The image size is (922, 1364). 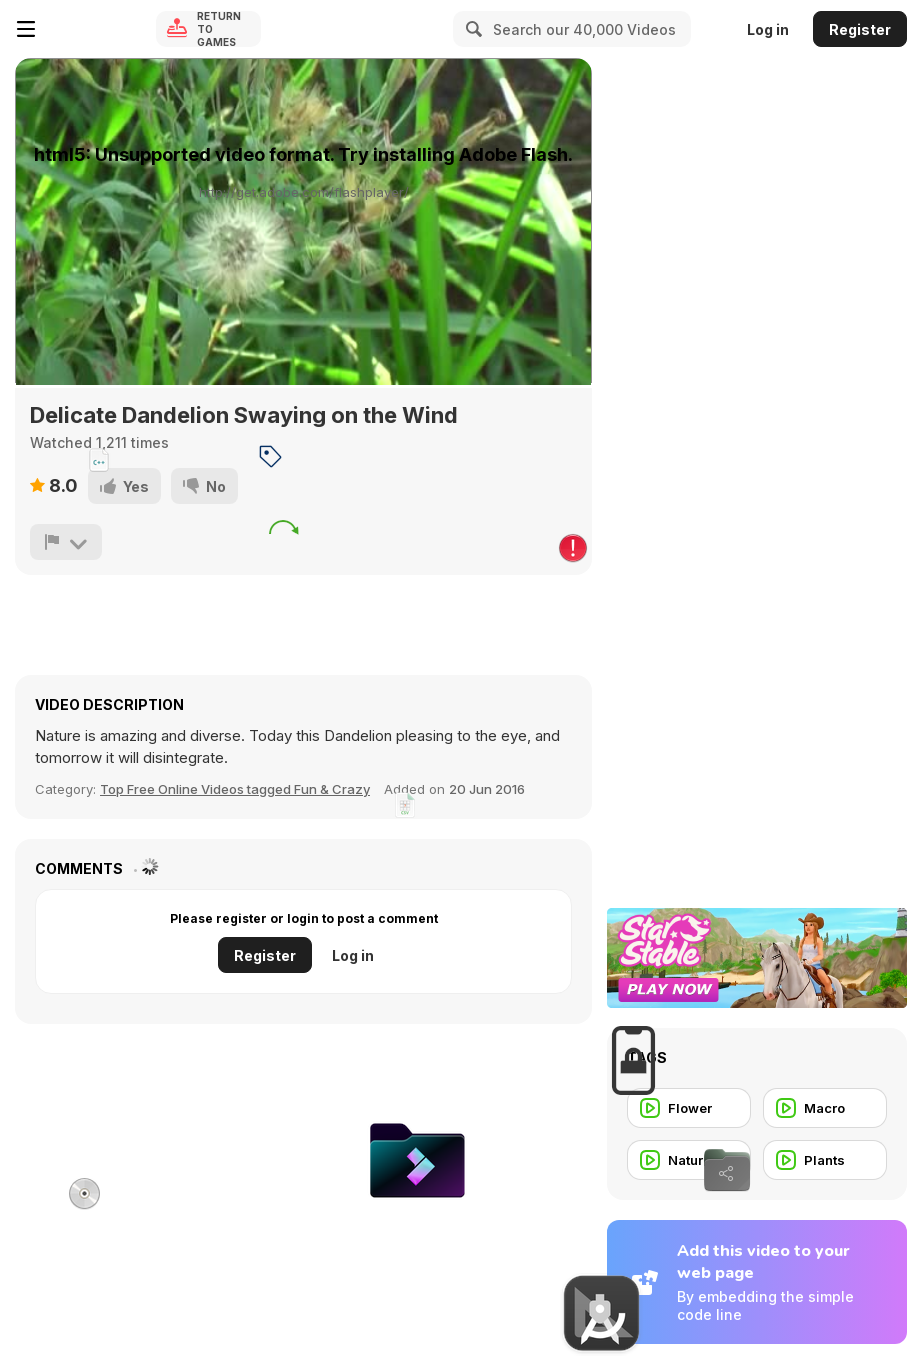 What do you see at coordinates (405, 805) in the screenshot?
I see `open a CSV spreadsheet file` at bounding box center [405, 805].